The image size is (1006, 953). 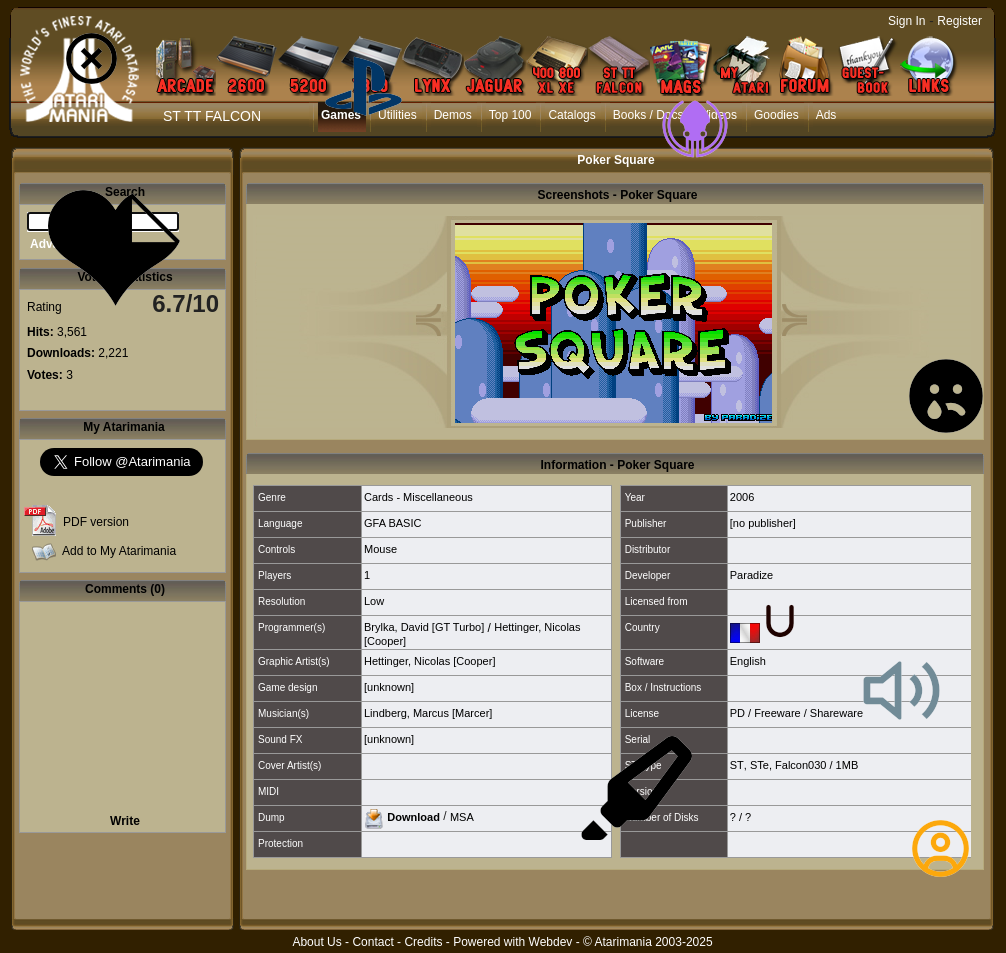 What do you see at coordinates (695, 129) in the screenshot?
I see `open GitKraken git client` at bounding box center [695, 129].